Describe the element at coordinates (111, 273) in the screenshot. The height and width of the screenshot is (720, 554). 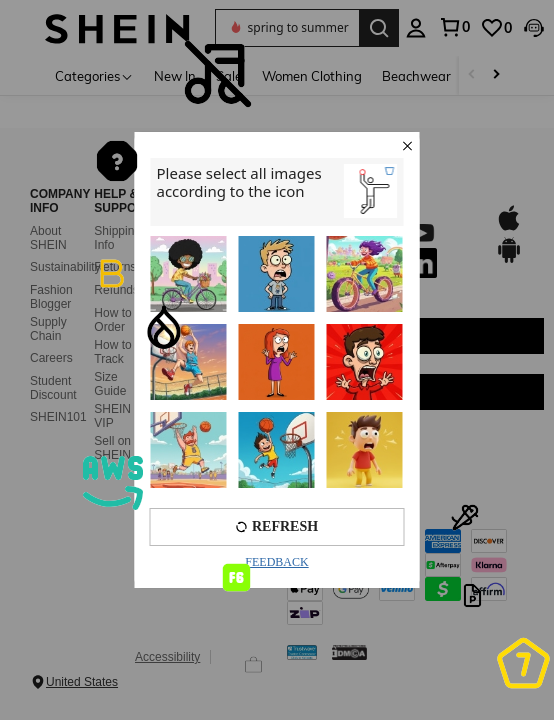
I see `apply bold formatting to selected text` at that location.